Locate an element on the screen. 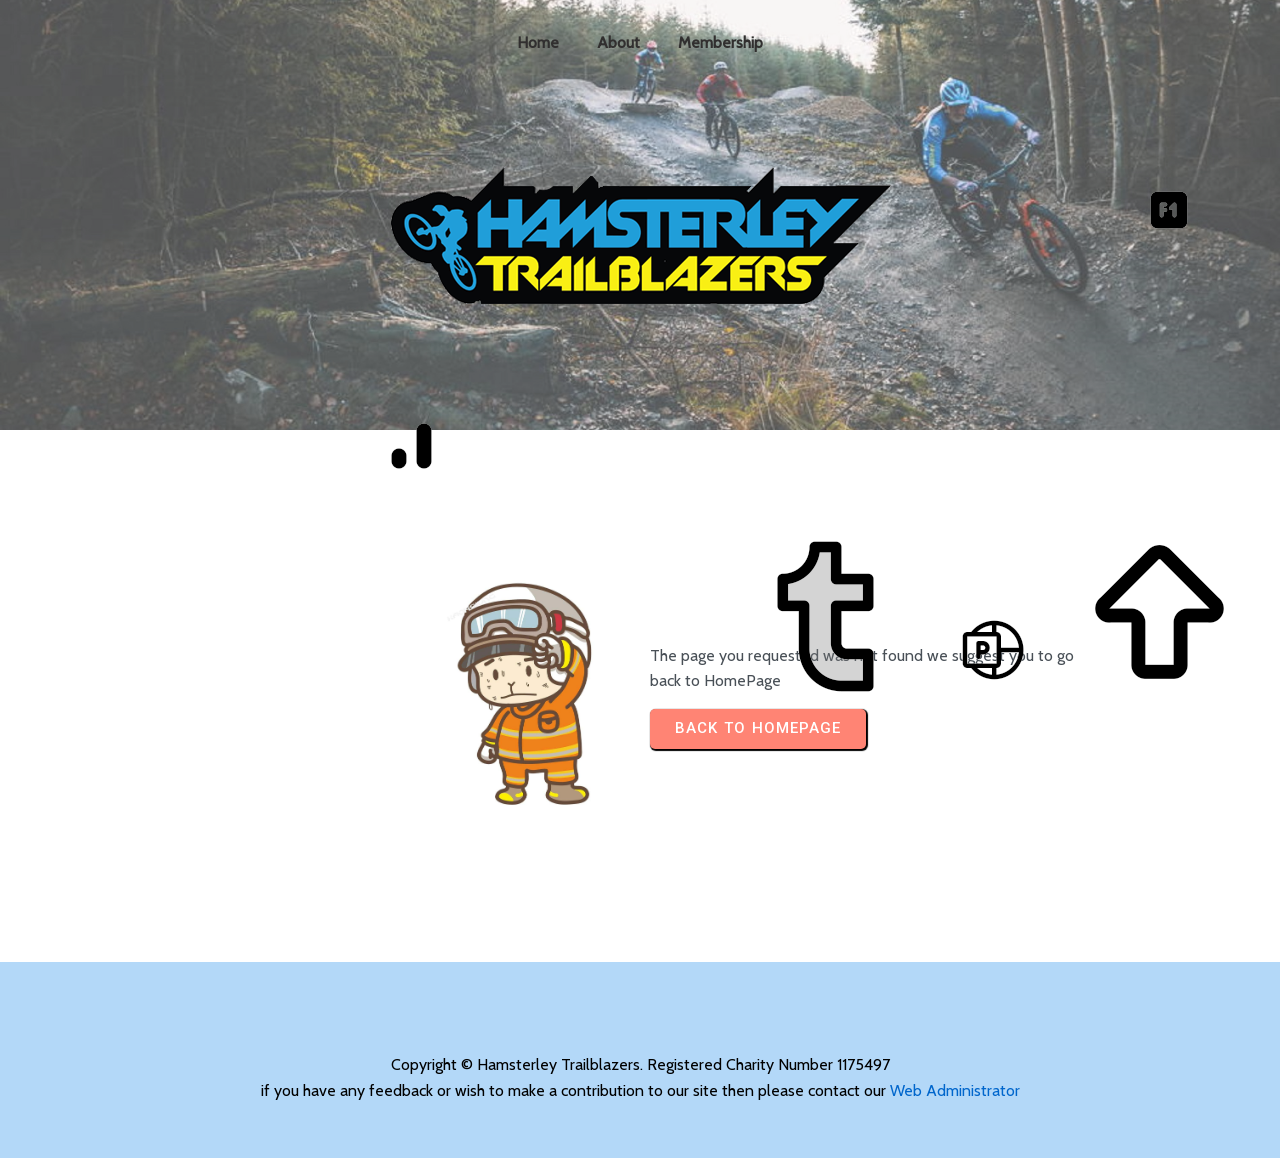  indicates weak cellular signal strength is located at coordinates (454, 416).